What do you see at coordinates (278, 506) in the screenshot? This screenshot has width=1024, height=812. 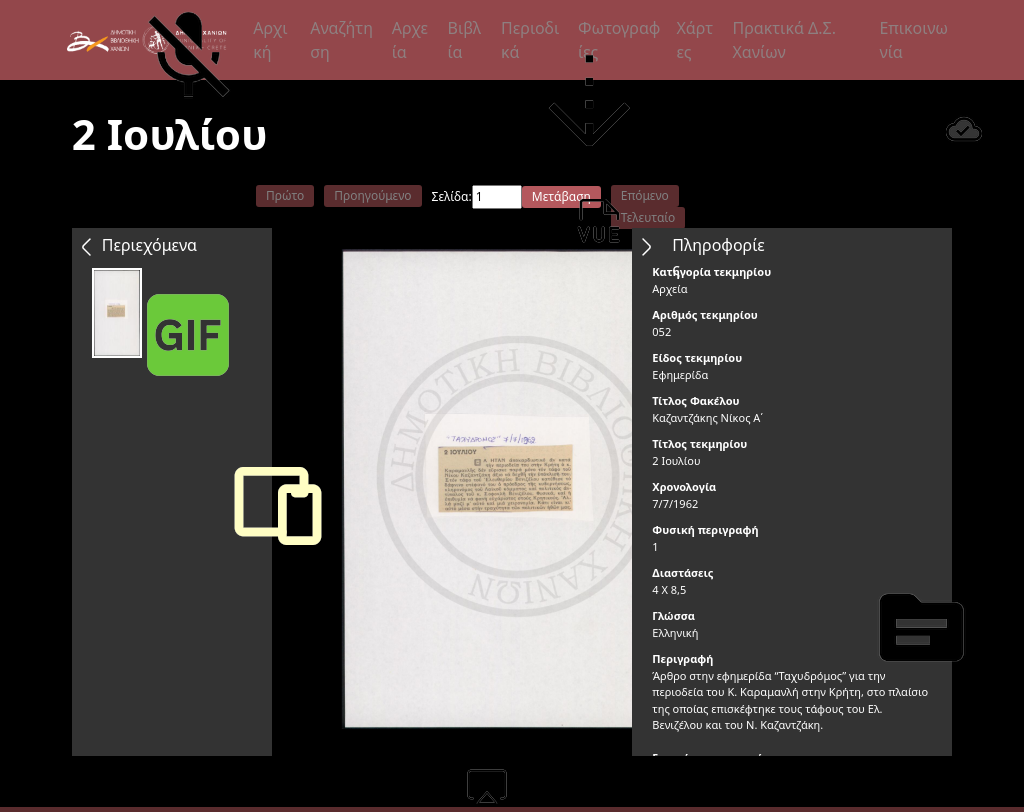 I see `manage connected devices` at bounding box center [278, 506].